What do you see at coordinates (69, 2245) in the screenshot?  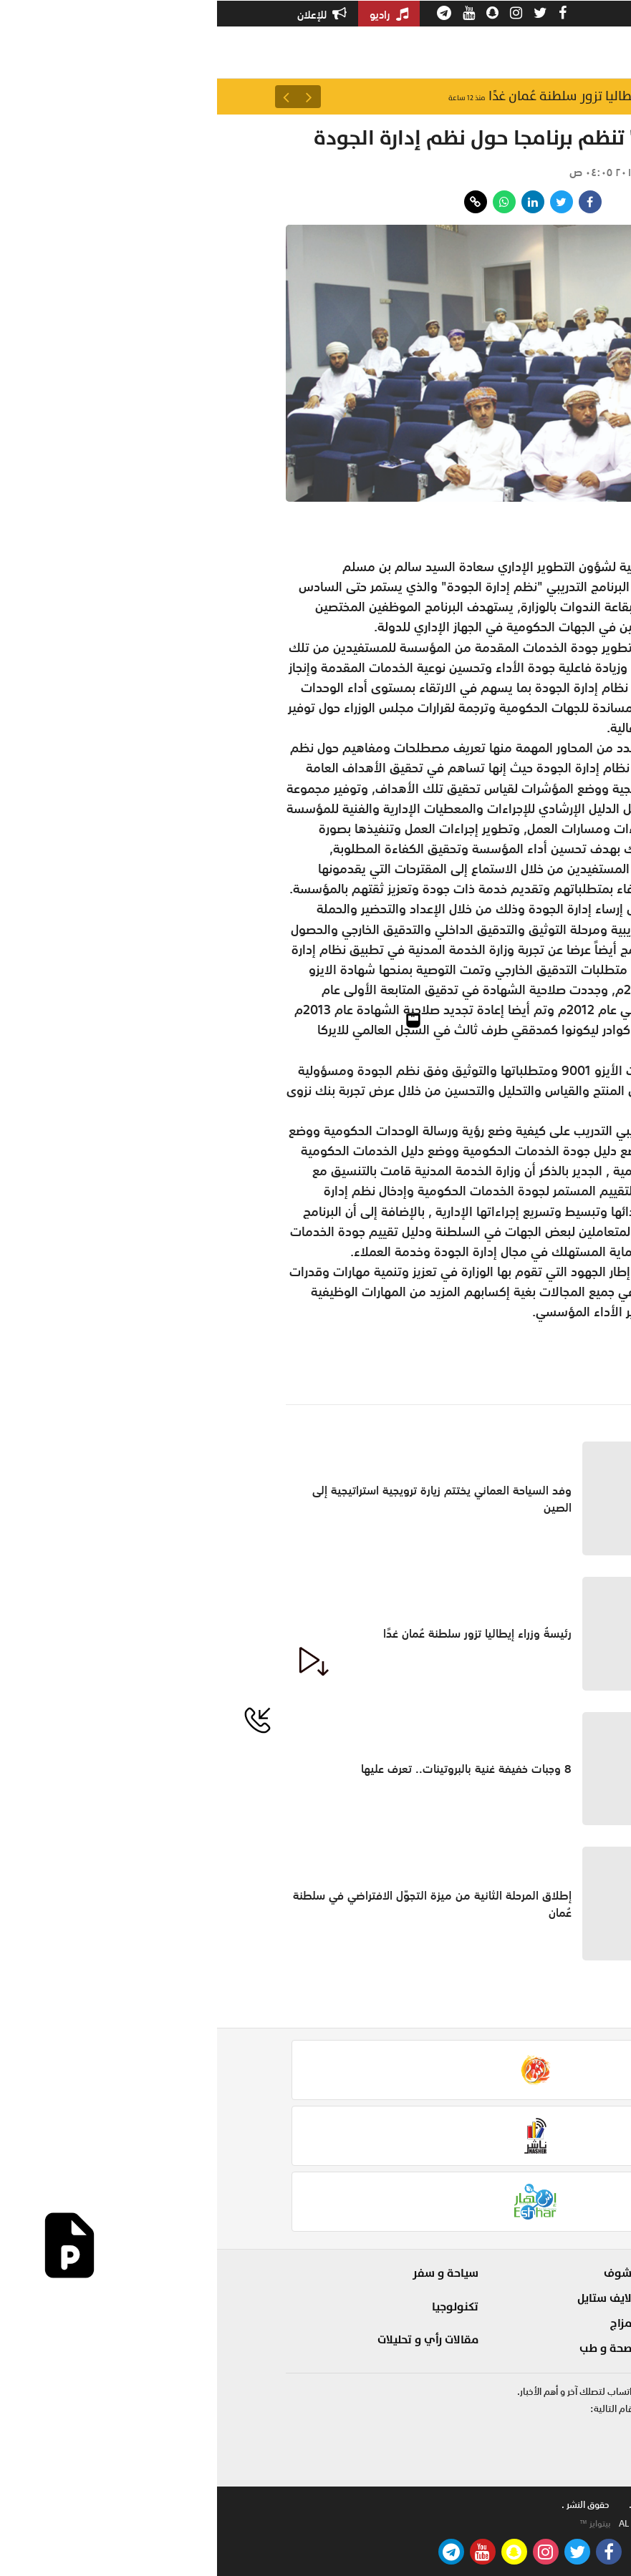 I see `open a PowerPoint presentation file` at bounding box center [69, 2245].